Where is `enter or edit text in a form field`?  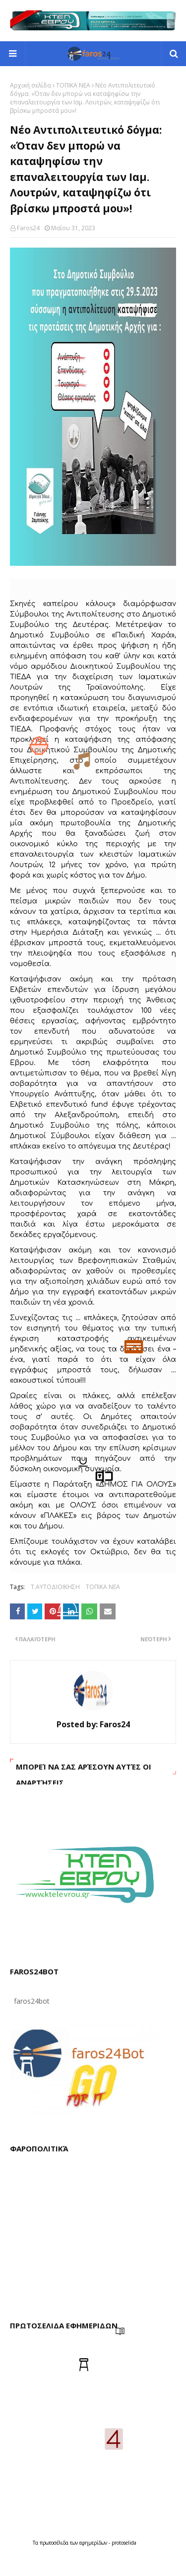
enter or edit text in a form field is located at coordinates (104, 1476).